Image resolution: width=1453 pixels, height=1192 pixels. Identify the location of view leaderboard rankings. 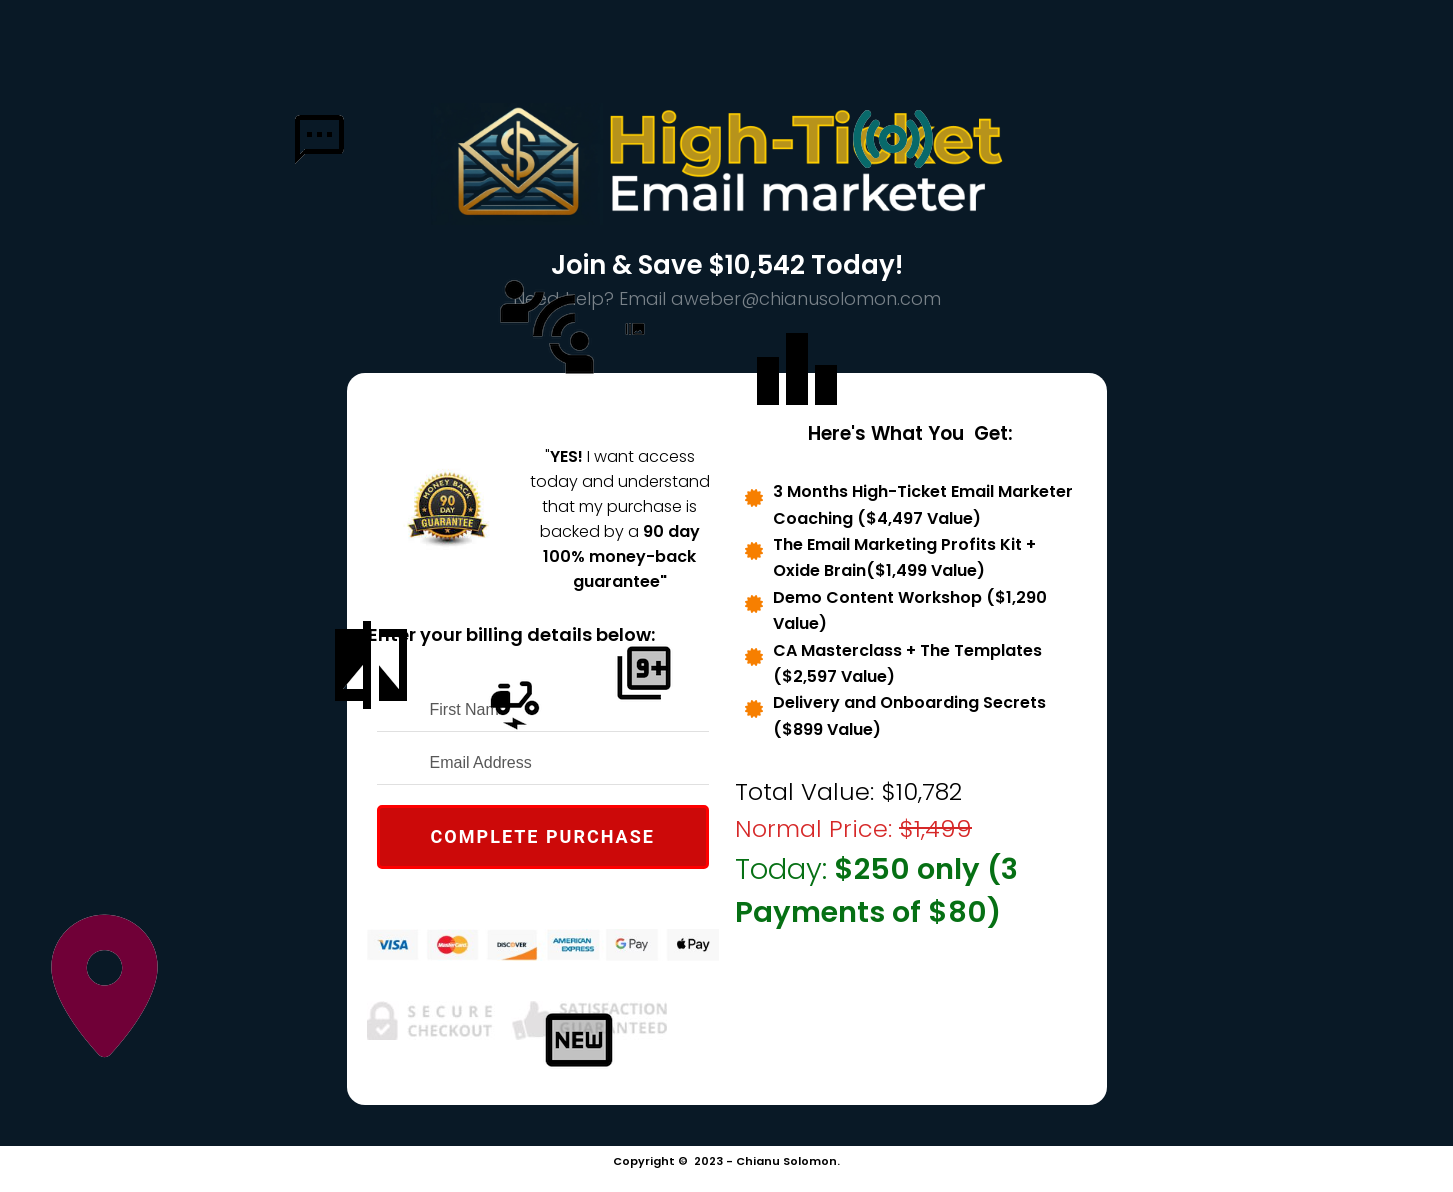
(797, 369).